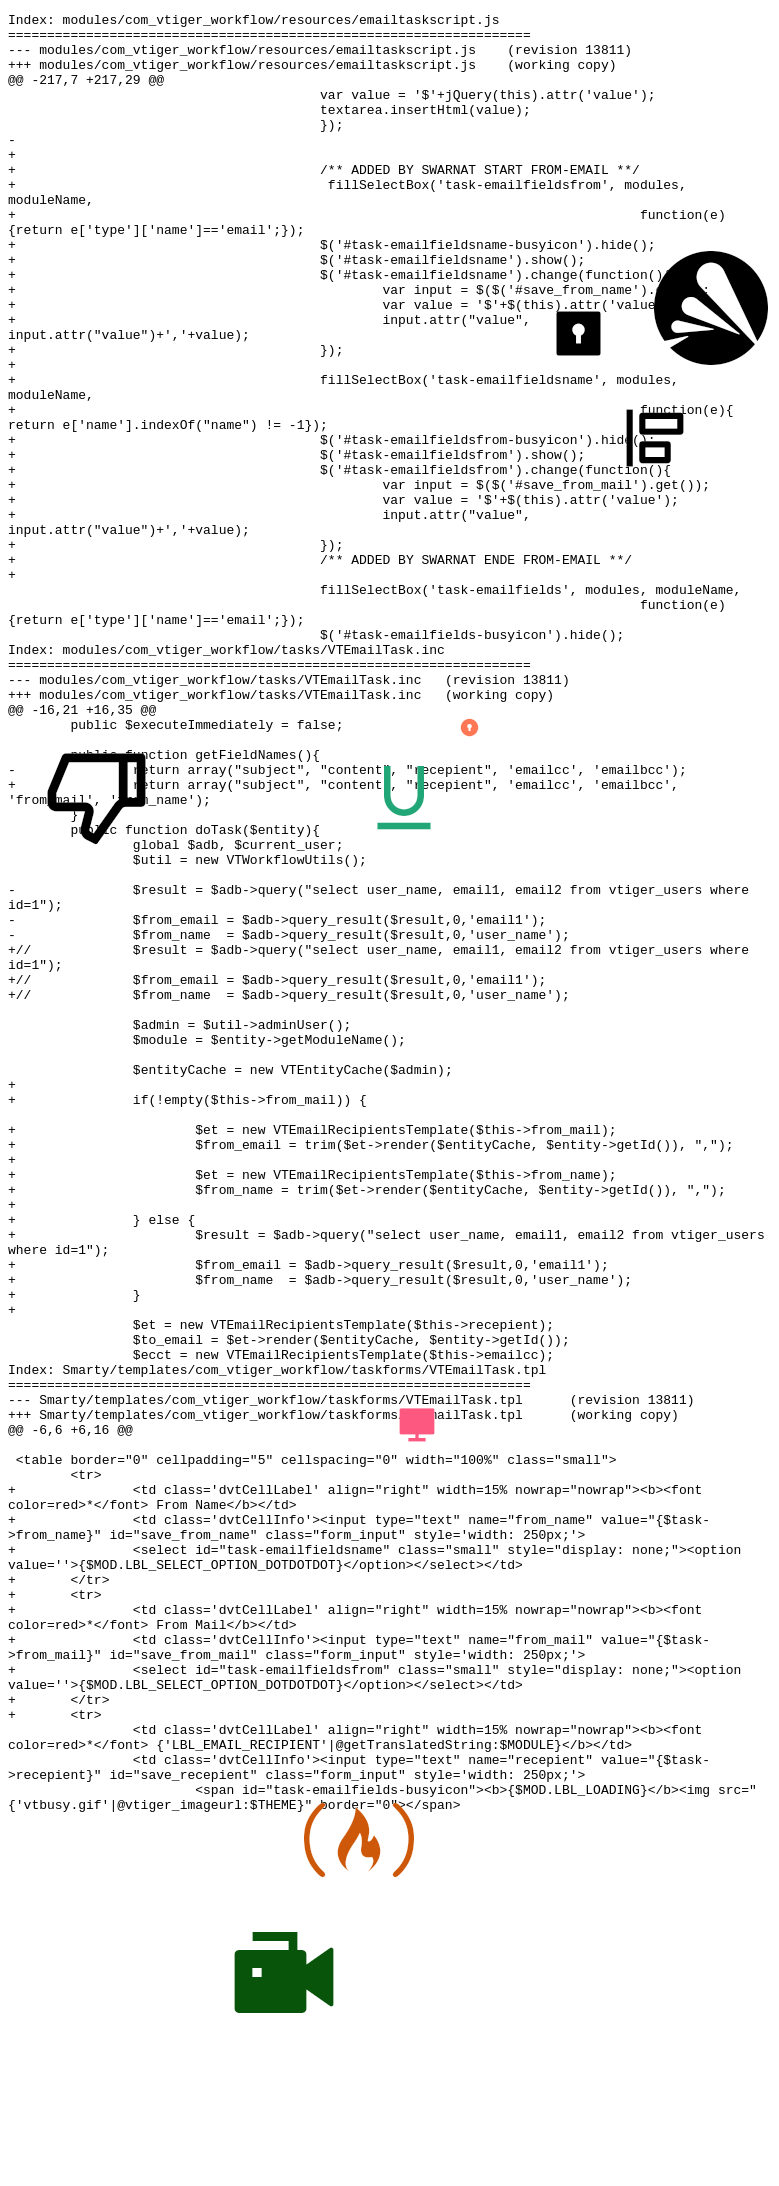 Image resolution: width=779 pixels, height=2186 pixels. Describe the element at coordinates (404, 796) in the screenshot. I see `apply underline formatting to selected text` at that location.